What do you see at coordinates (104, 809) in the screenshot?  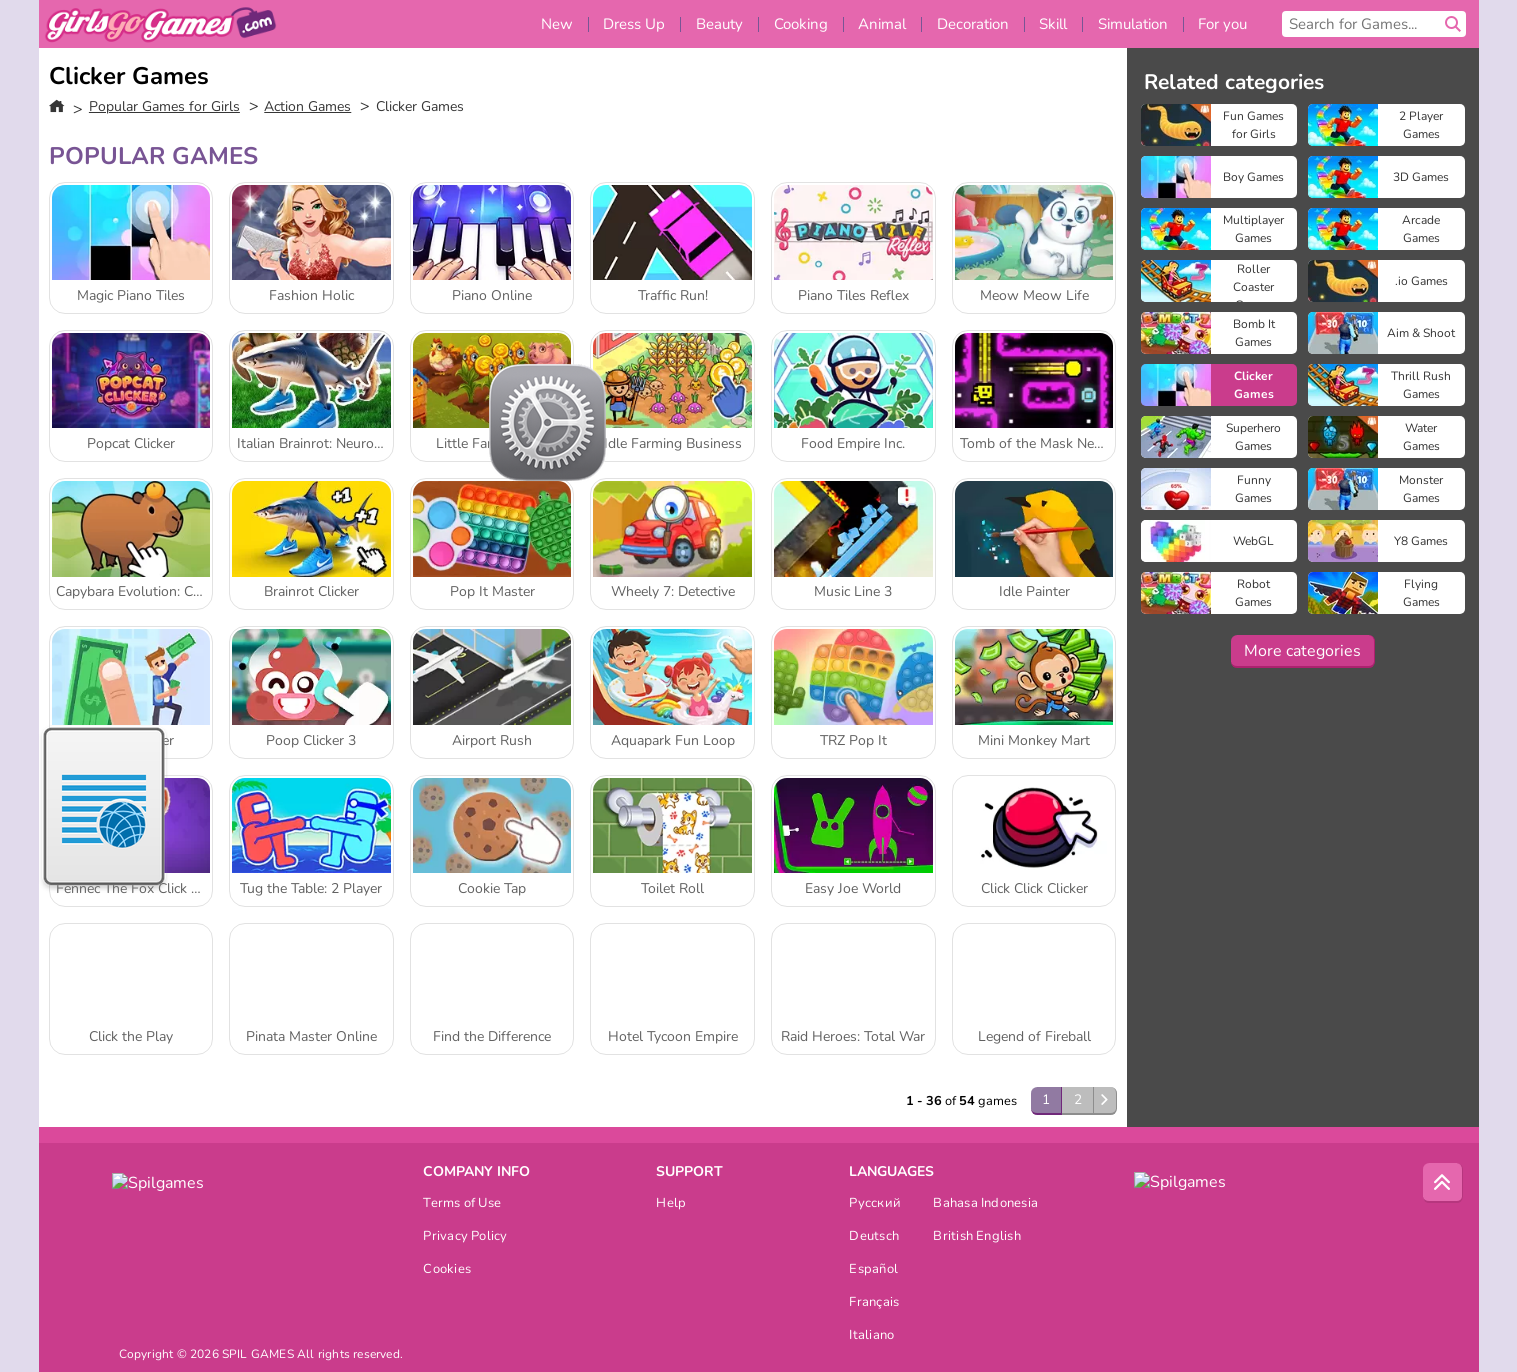 I see `a web template or HTML document file` at bounding box center [104, 809].